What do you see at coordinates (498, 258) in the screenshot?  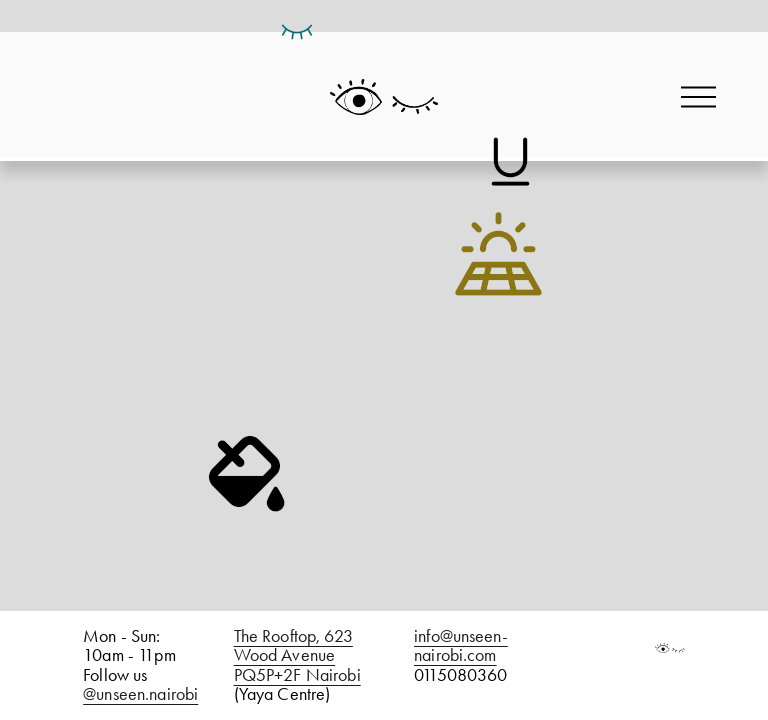 I see `view solar energy or panel status` at bounding box center [498, 258].